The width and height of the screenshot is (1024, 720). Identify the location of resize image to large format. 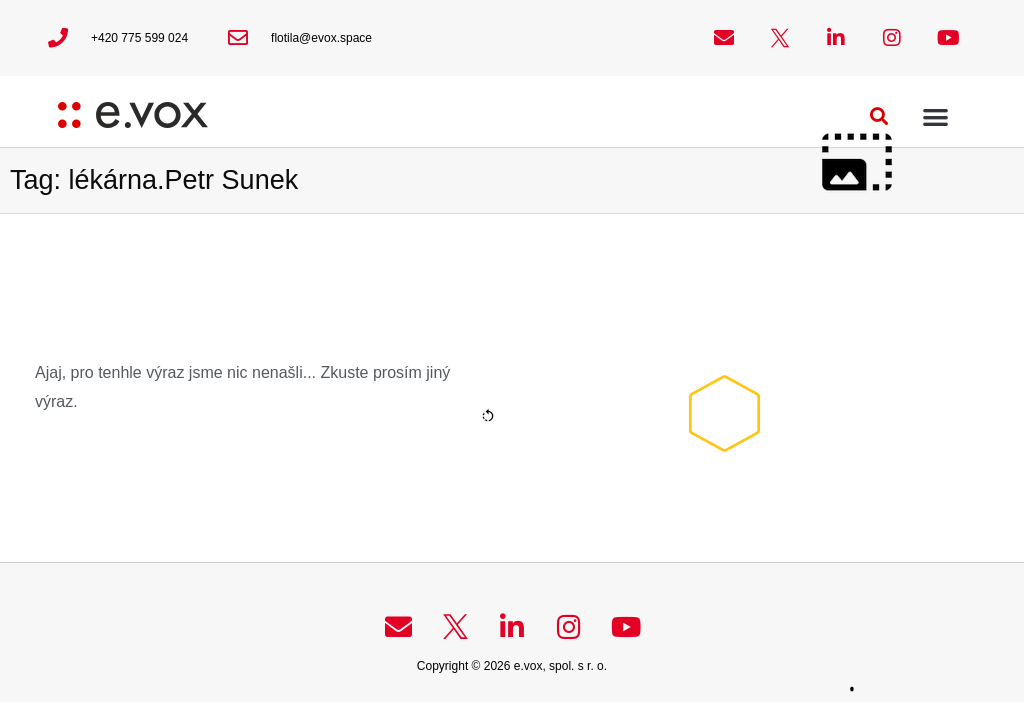
(857, 162).